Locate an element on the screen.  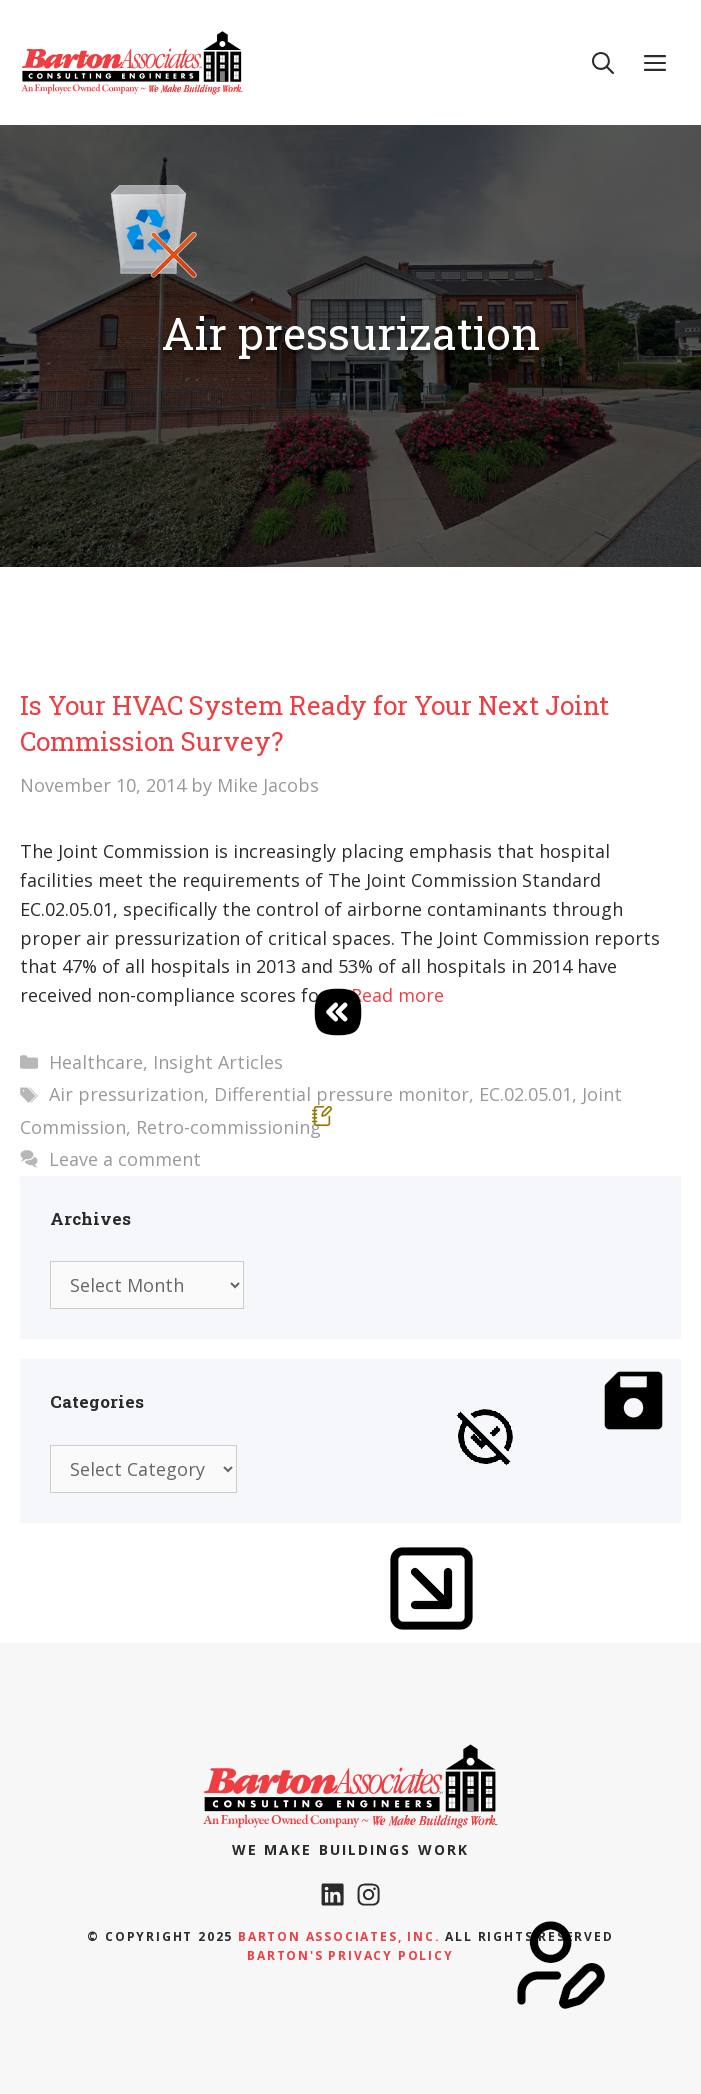
save current file or document is located at coordinates (633, 1400).